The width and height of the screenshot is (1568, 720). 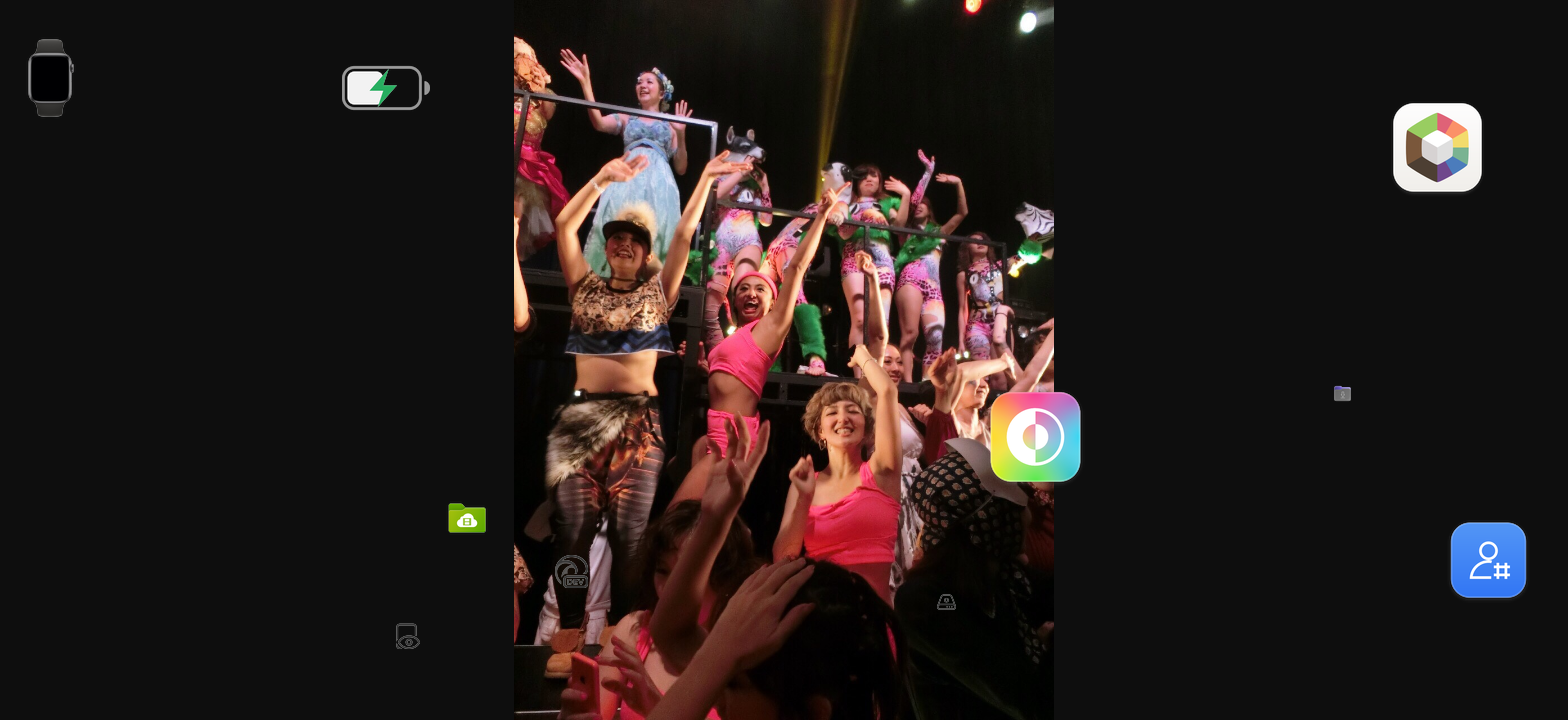 I want to click on open 4k video downloader folder, so click(x=467, y=519).